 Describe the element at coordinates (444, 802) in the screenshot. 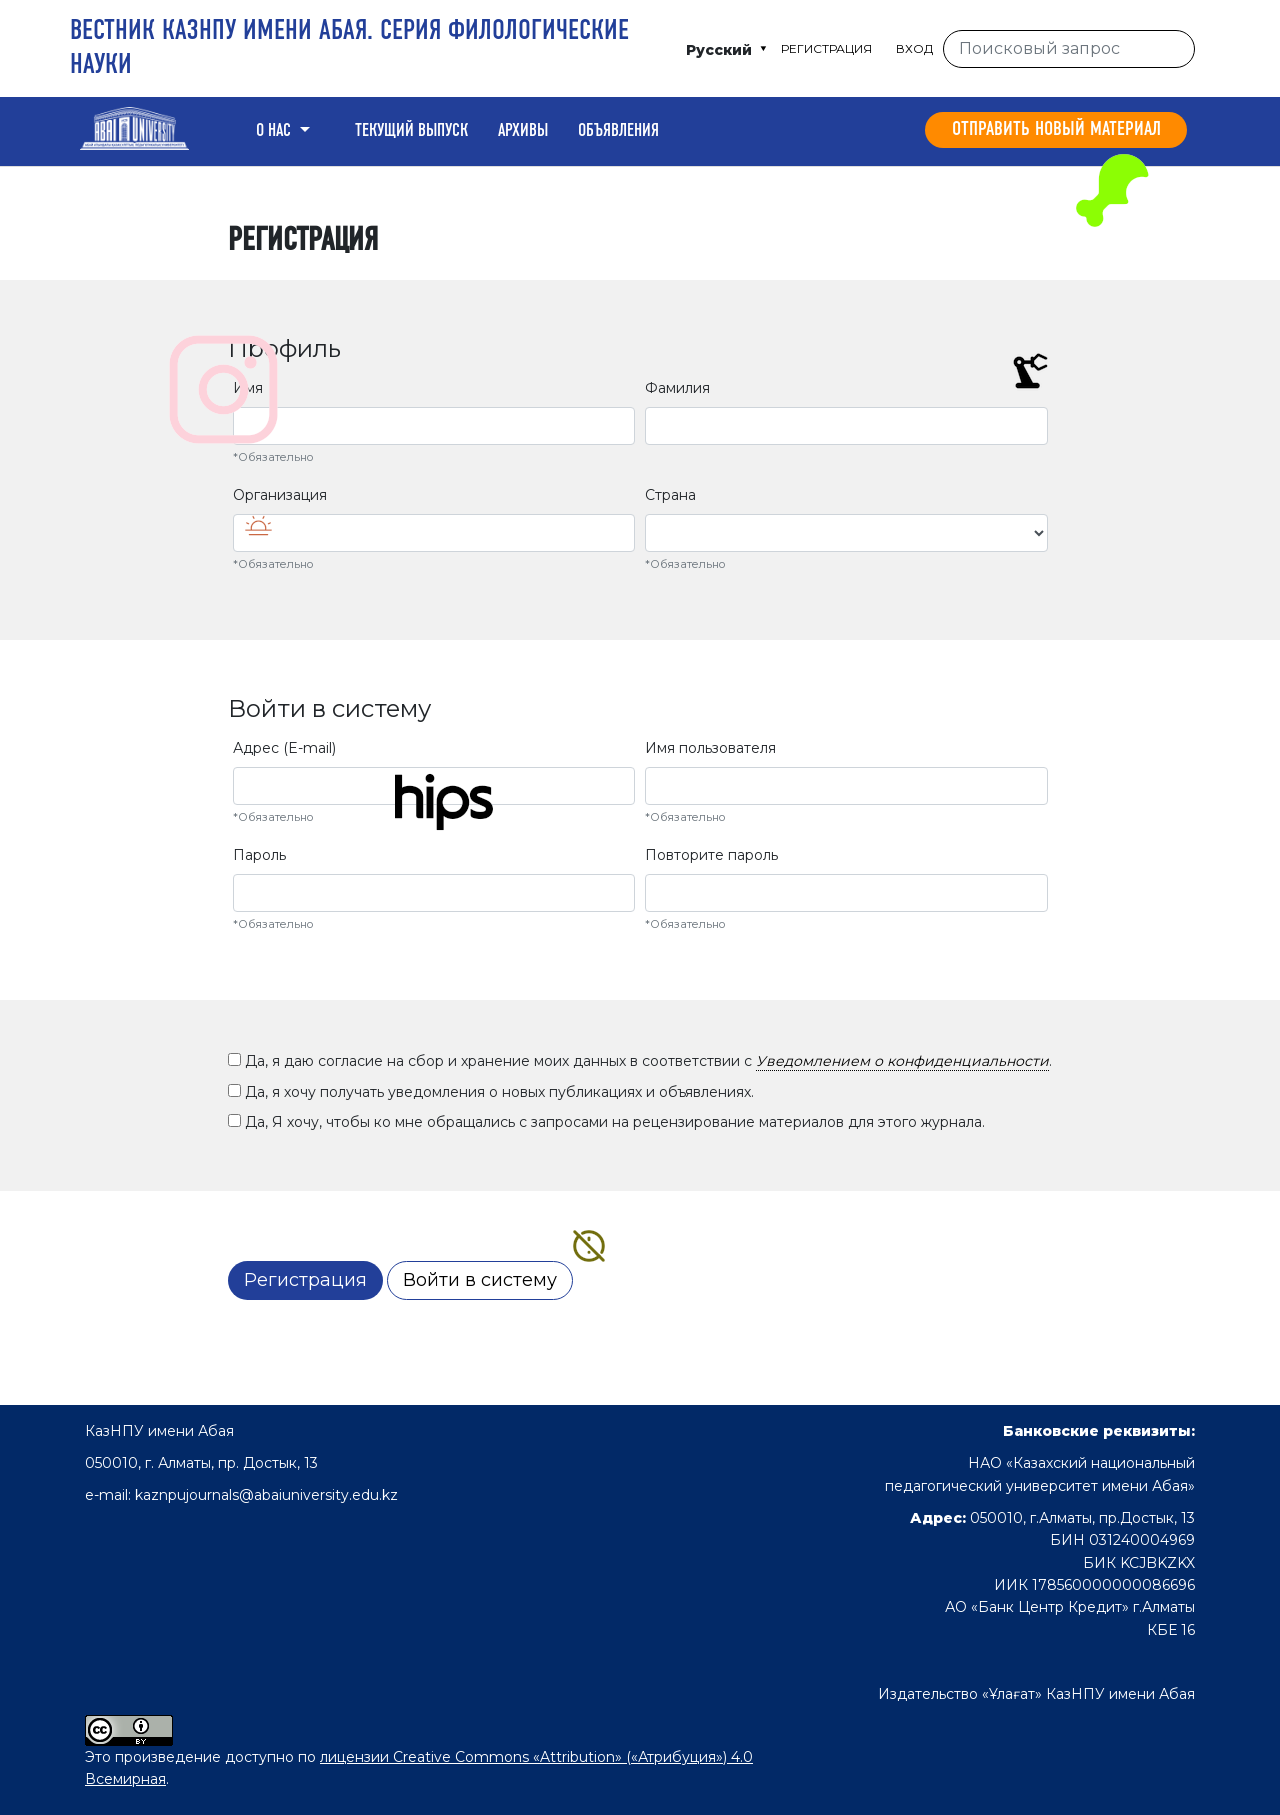

I see `hips payment platform logo` at that location.